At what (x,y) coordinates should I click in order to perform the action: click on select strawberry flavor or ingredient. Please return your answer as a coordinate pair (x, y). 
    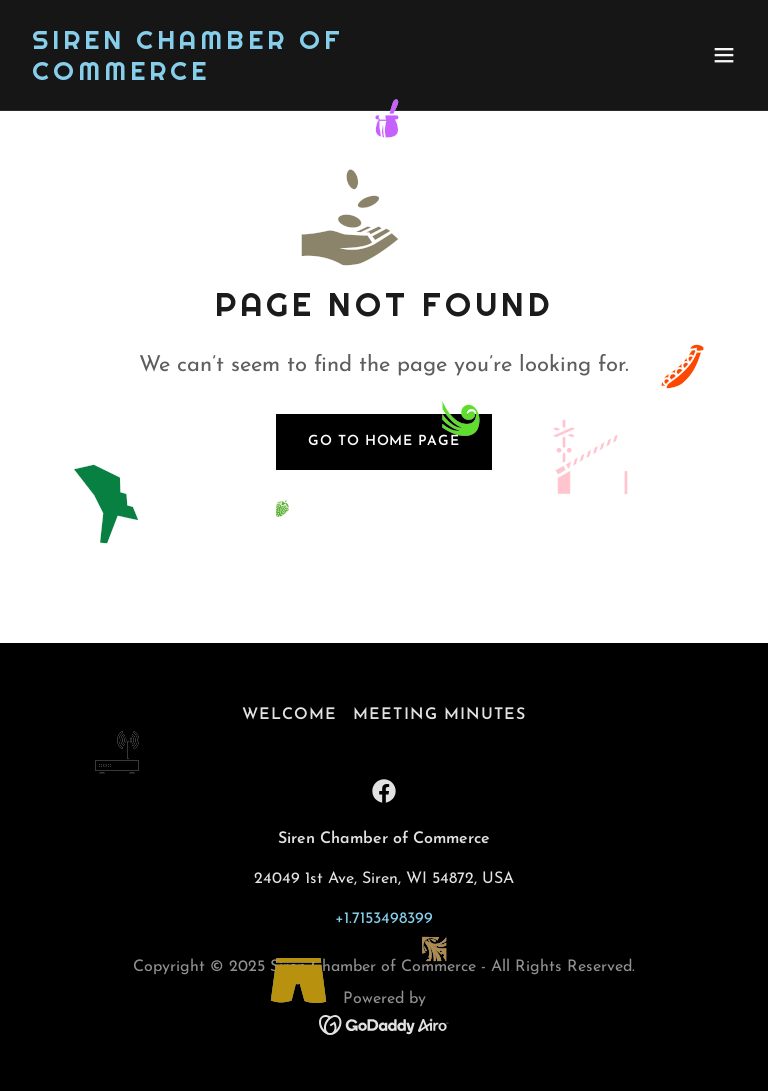
    Looking at the image, I should click on (282, 508).